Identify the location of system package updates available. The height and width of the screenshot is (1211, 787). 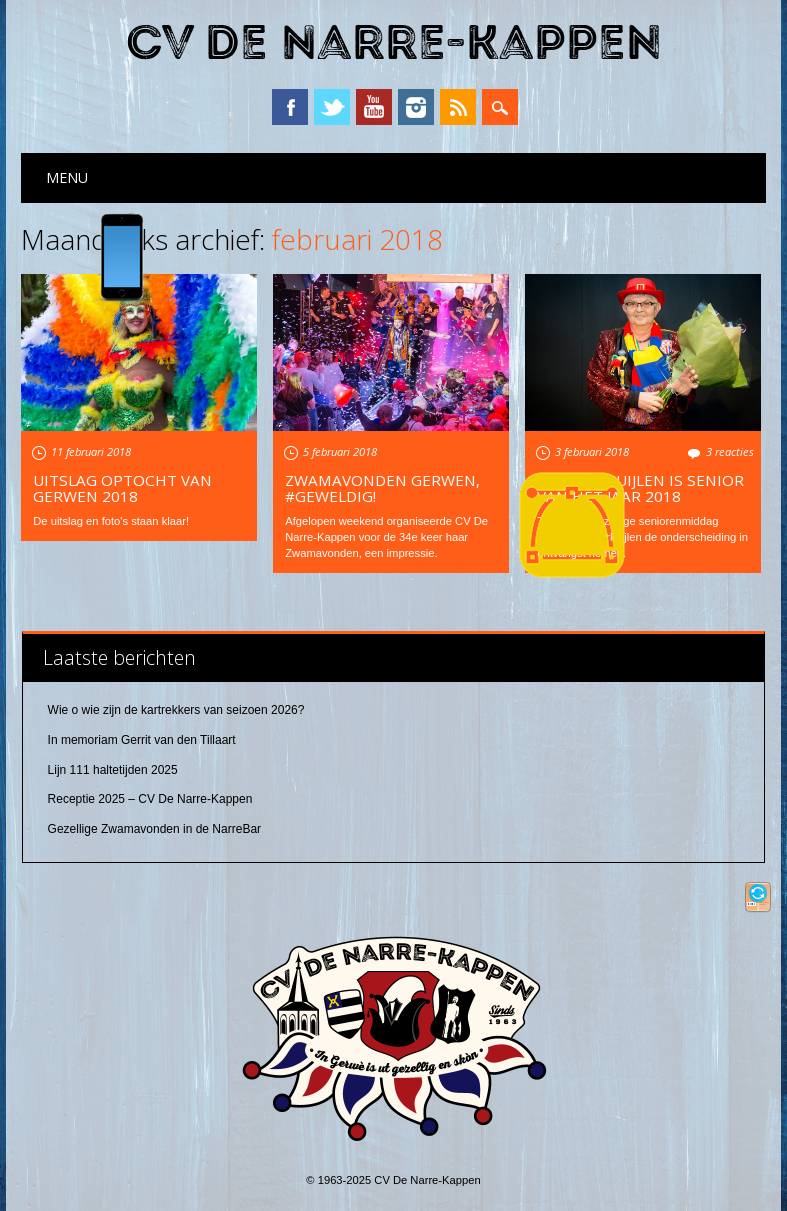
(758, 897).